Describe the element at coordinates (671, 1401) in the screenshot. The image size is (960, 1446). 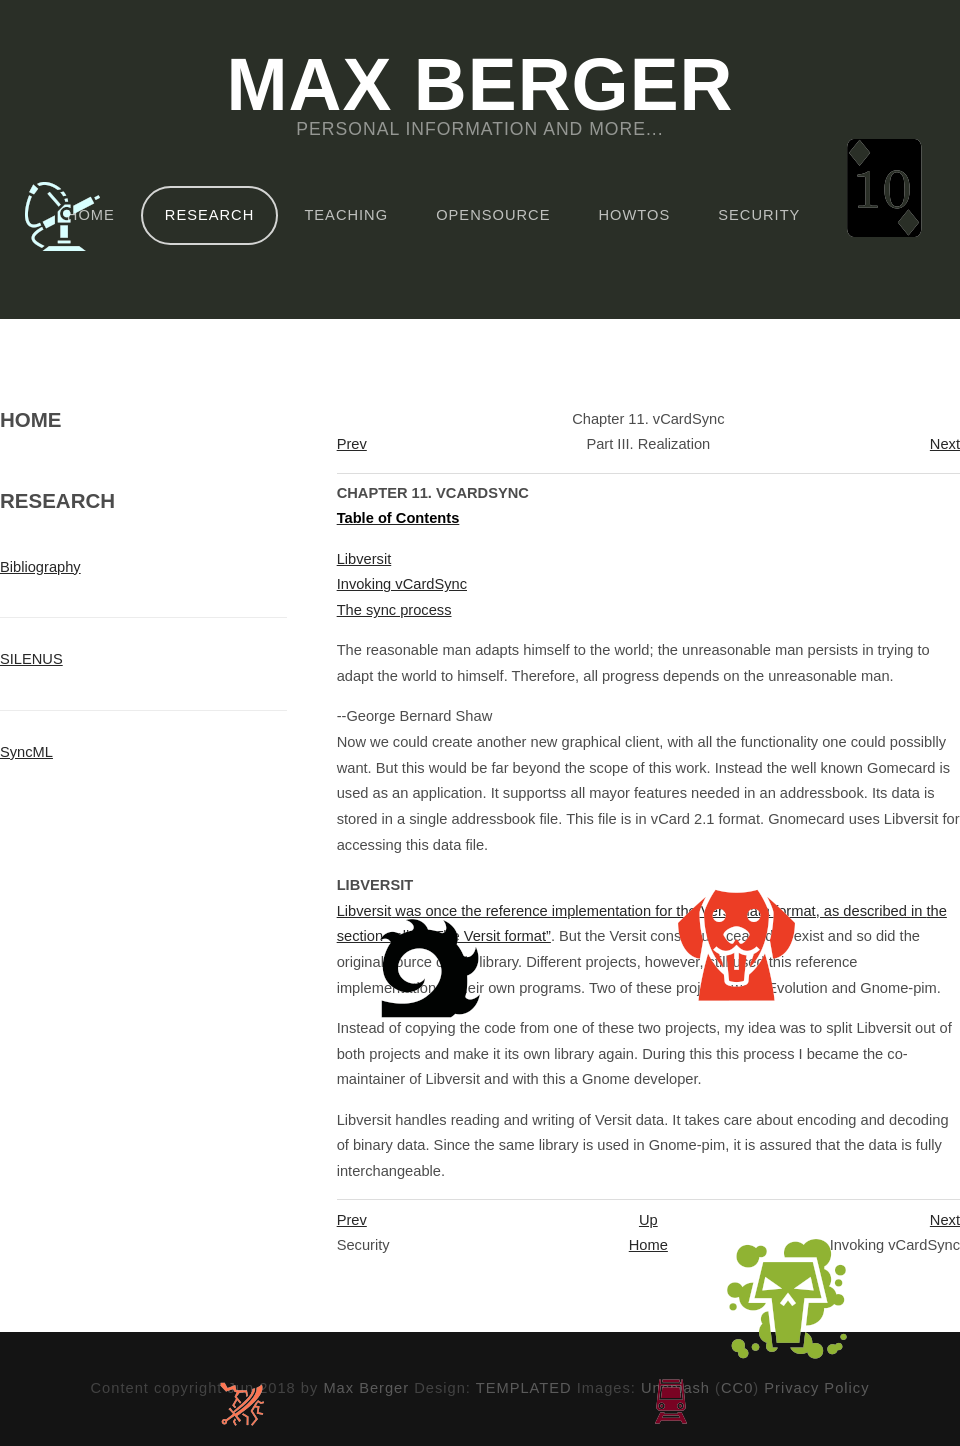
I see `access subway or metro transit information` at that location.